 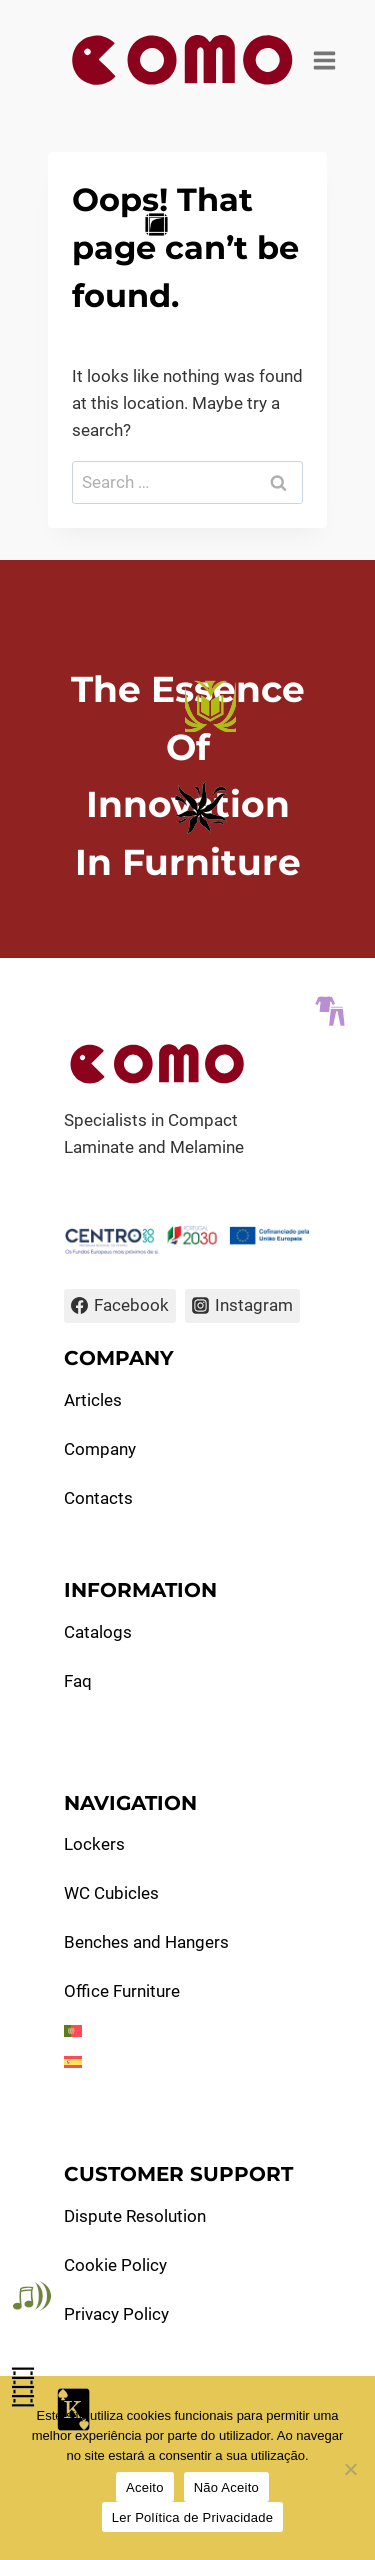 What do you see at coordinates (201, 807) in the screenshot?
I see `vanilla flavor ingredient or flavoring option` at bounding box center [201, 807].